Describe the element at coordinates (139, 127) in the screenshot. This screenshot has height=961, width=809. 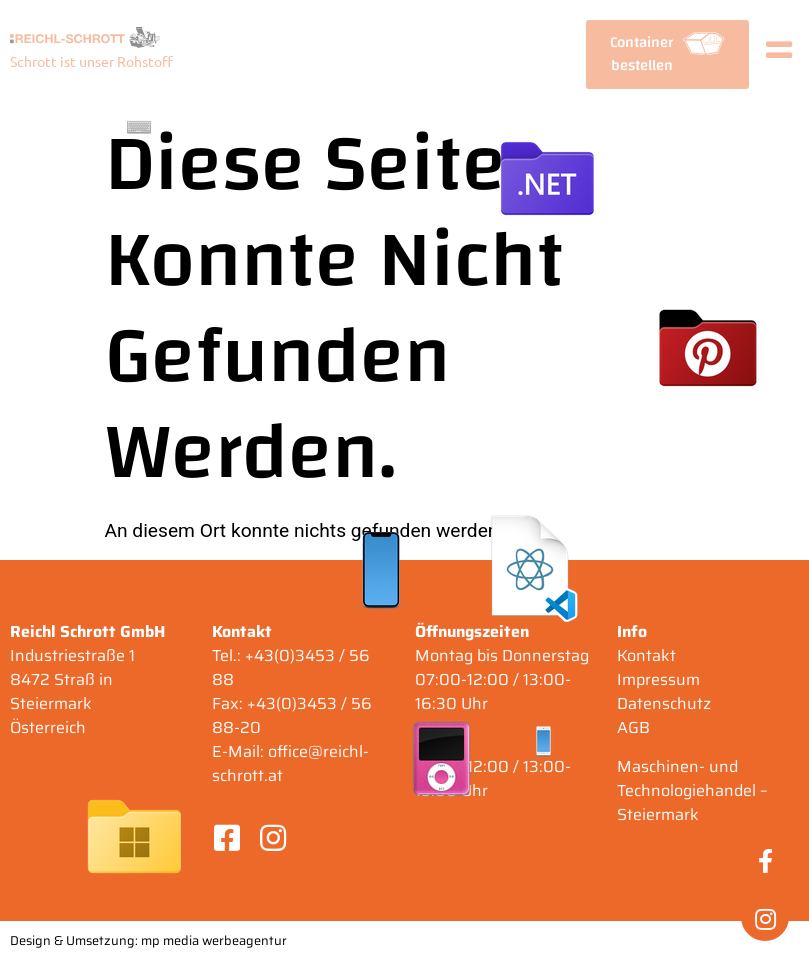
I see `indicates bluetooth keyboard connected` at that location.